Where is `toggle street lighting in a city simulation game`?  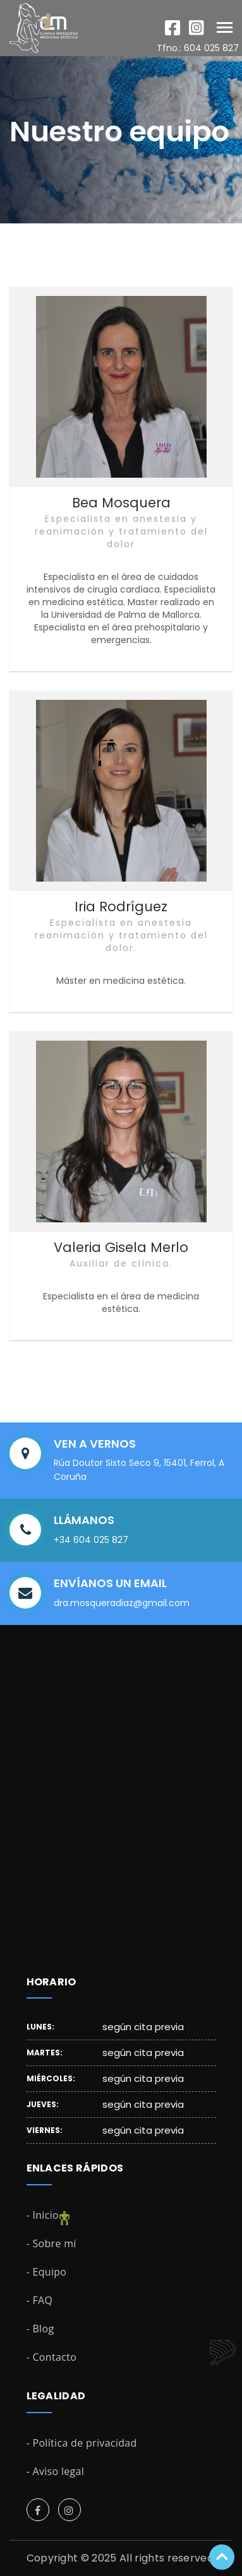 toggle street lighting in a city simulation game is located at coordinates (109, 752).